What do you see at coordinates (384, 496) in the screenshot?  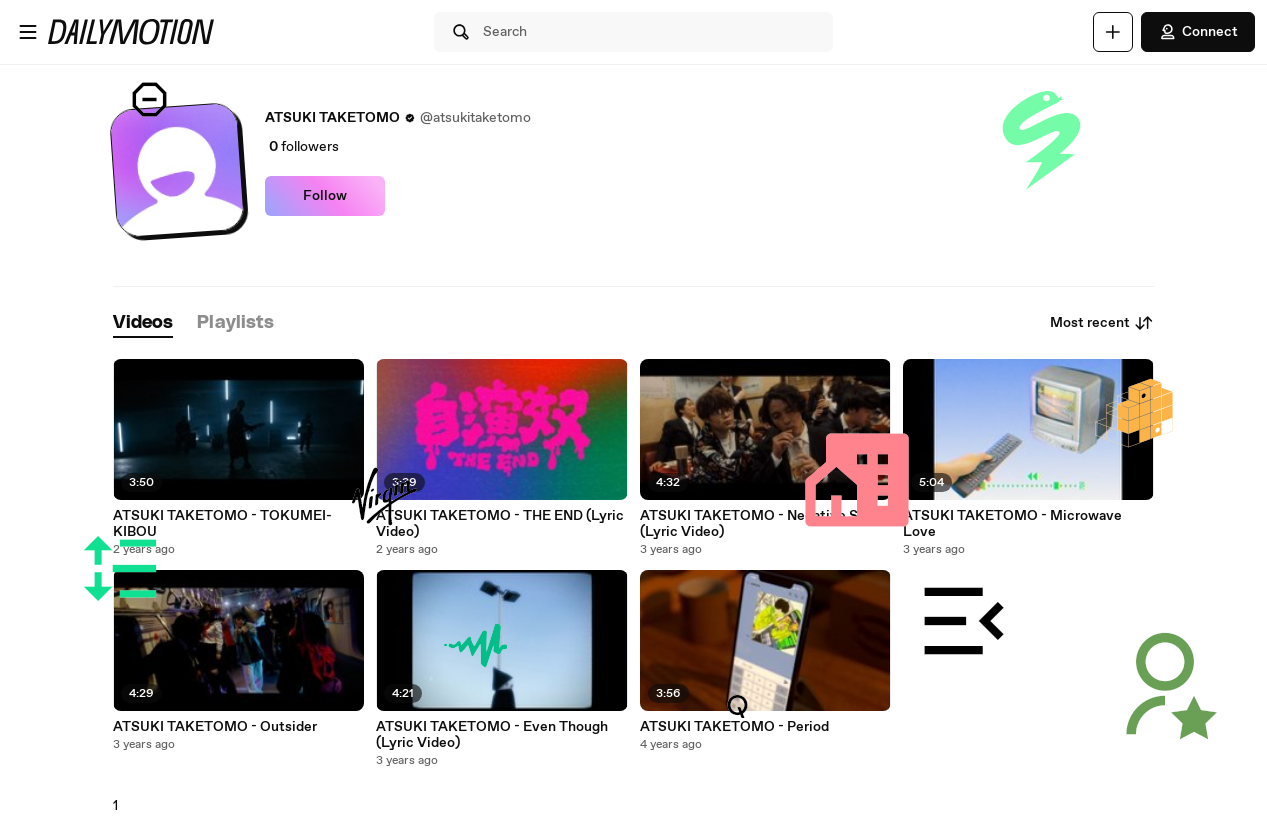 I see `virgin group company logo` at bounding box center [384, 496].